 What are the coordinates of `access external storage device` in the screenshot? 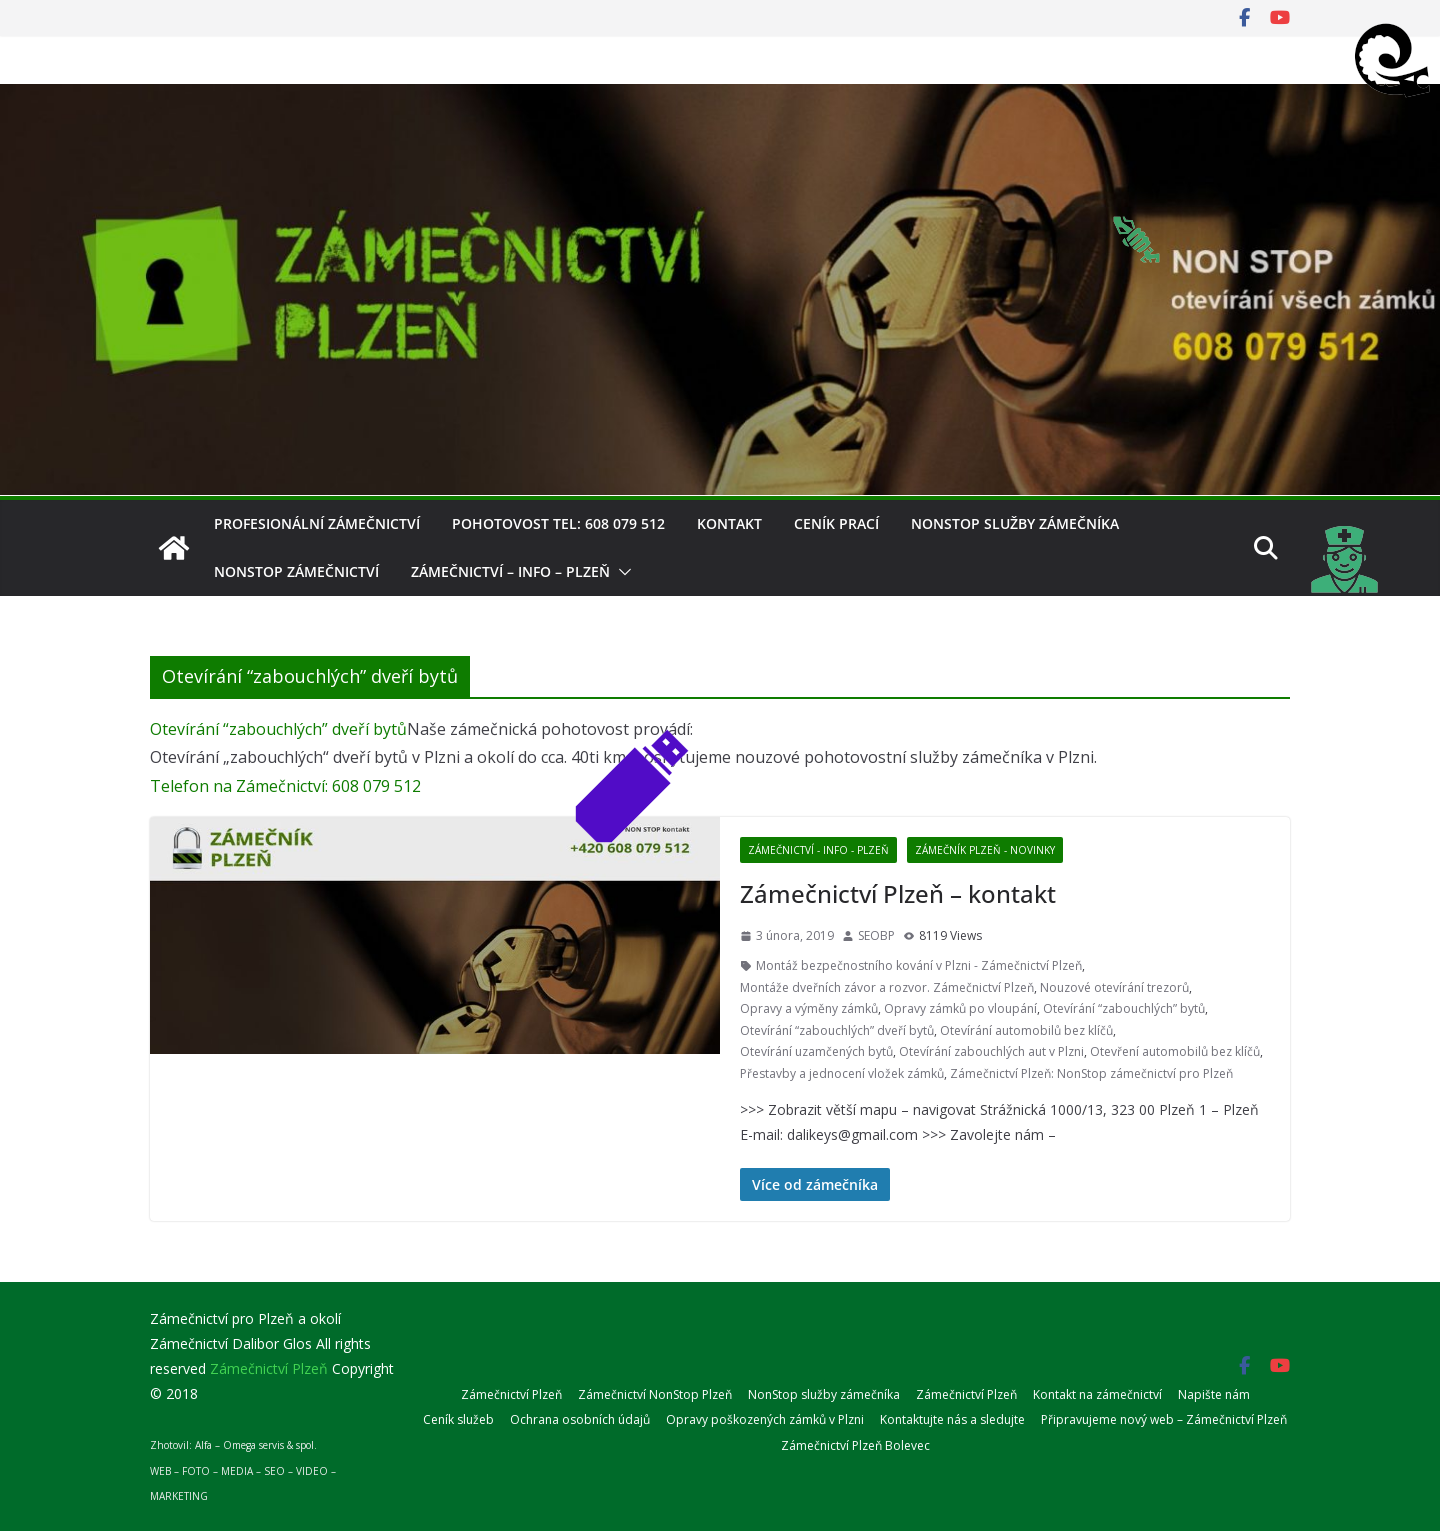 It's located at (633, 785).